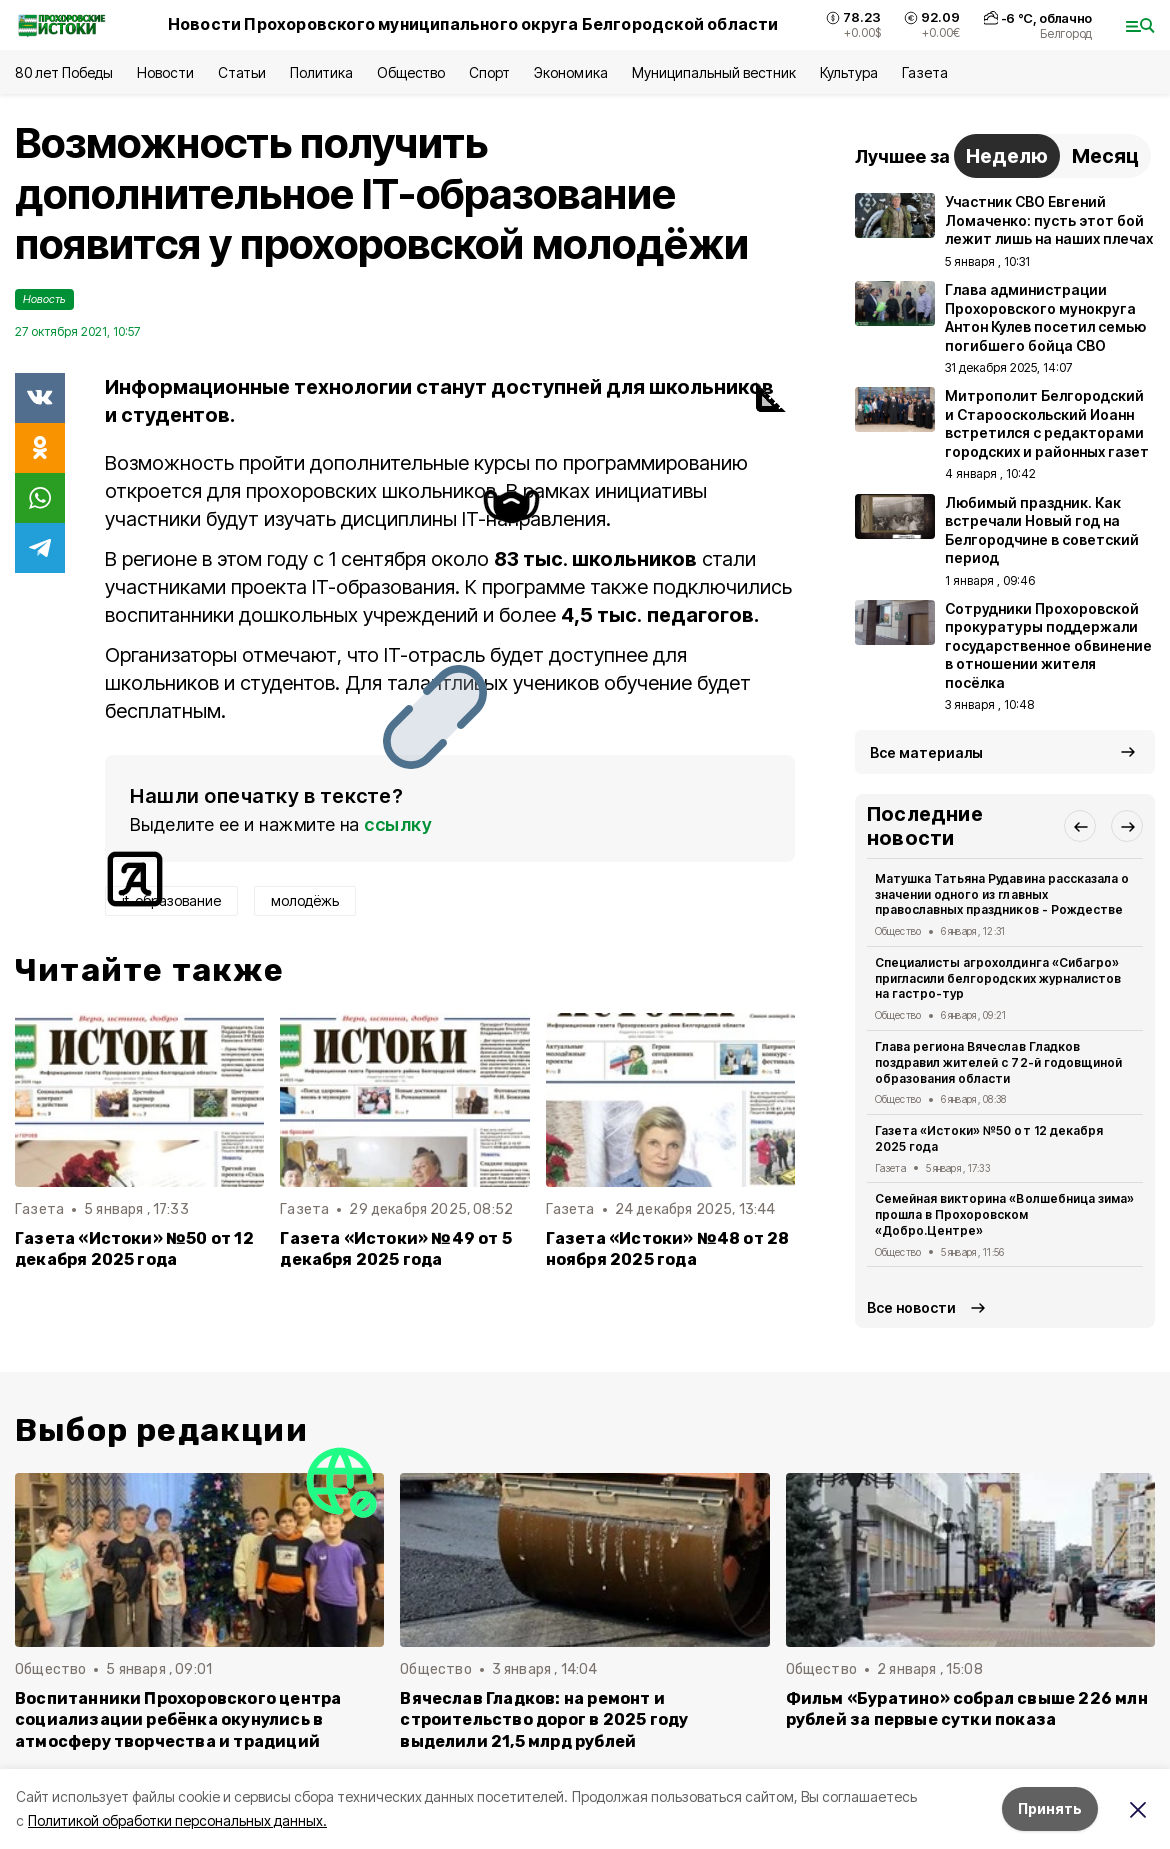 Image resolution: width=1170 pixels, height=1849 pixels. Describe the element at coordinates (135, 879) in the screenshot. I see `change font or typeface settings` at that location.